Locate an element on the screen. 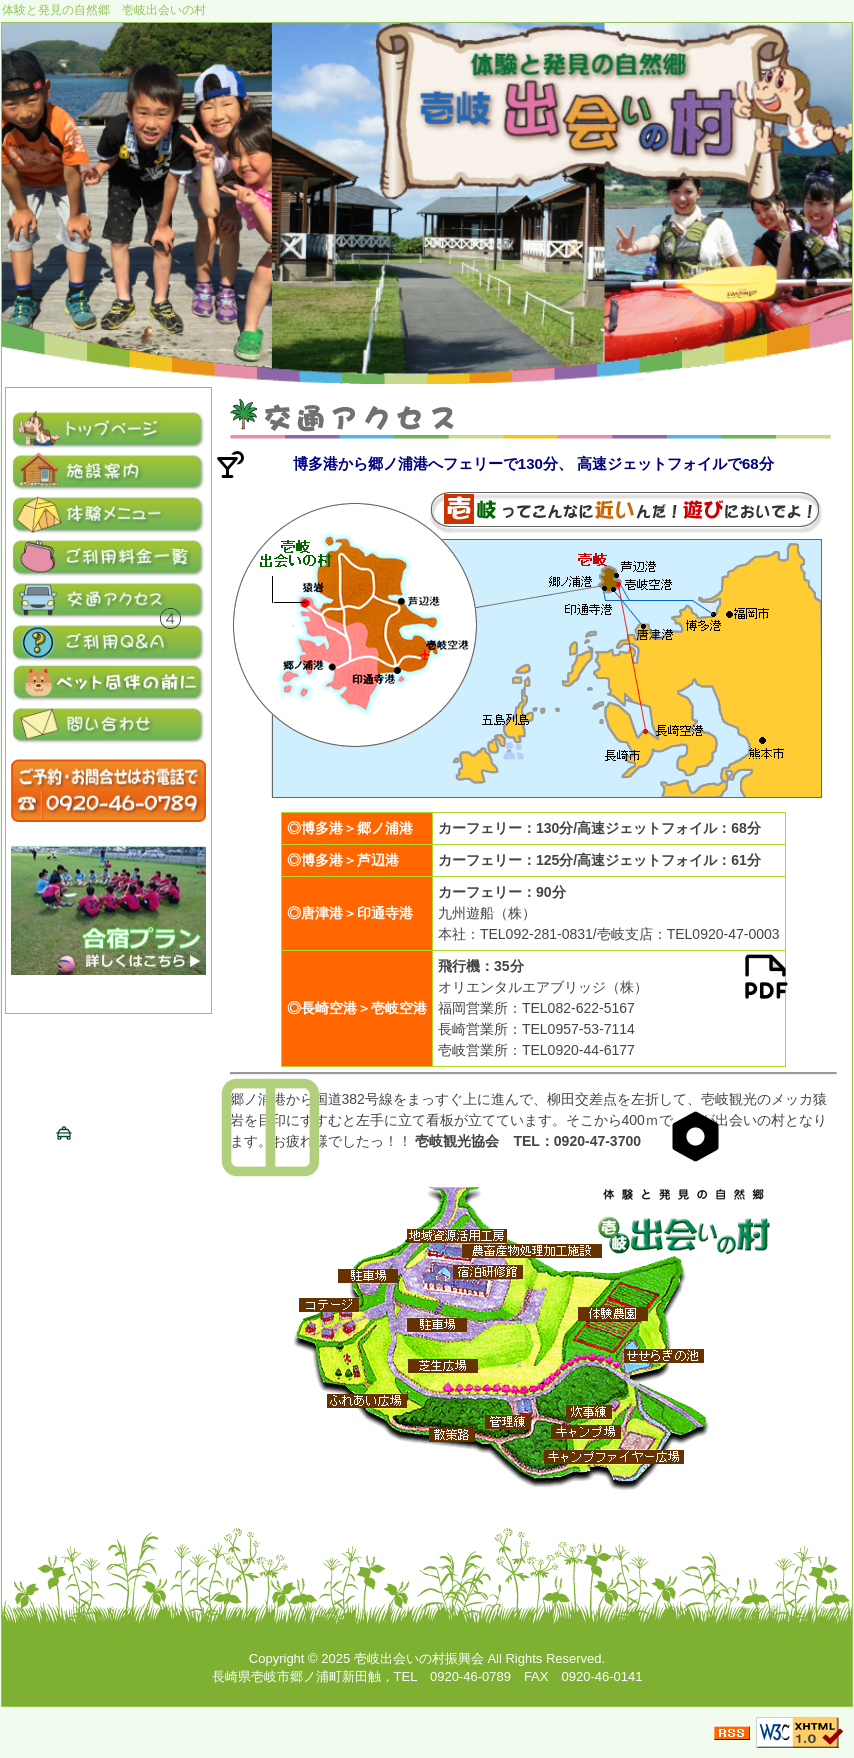  browse cocktail recipes or drink menu is located at coordinates (229, 466).